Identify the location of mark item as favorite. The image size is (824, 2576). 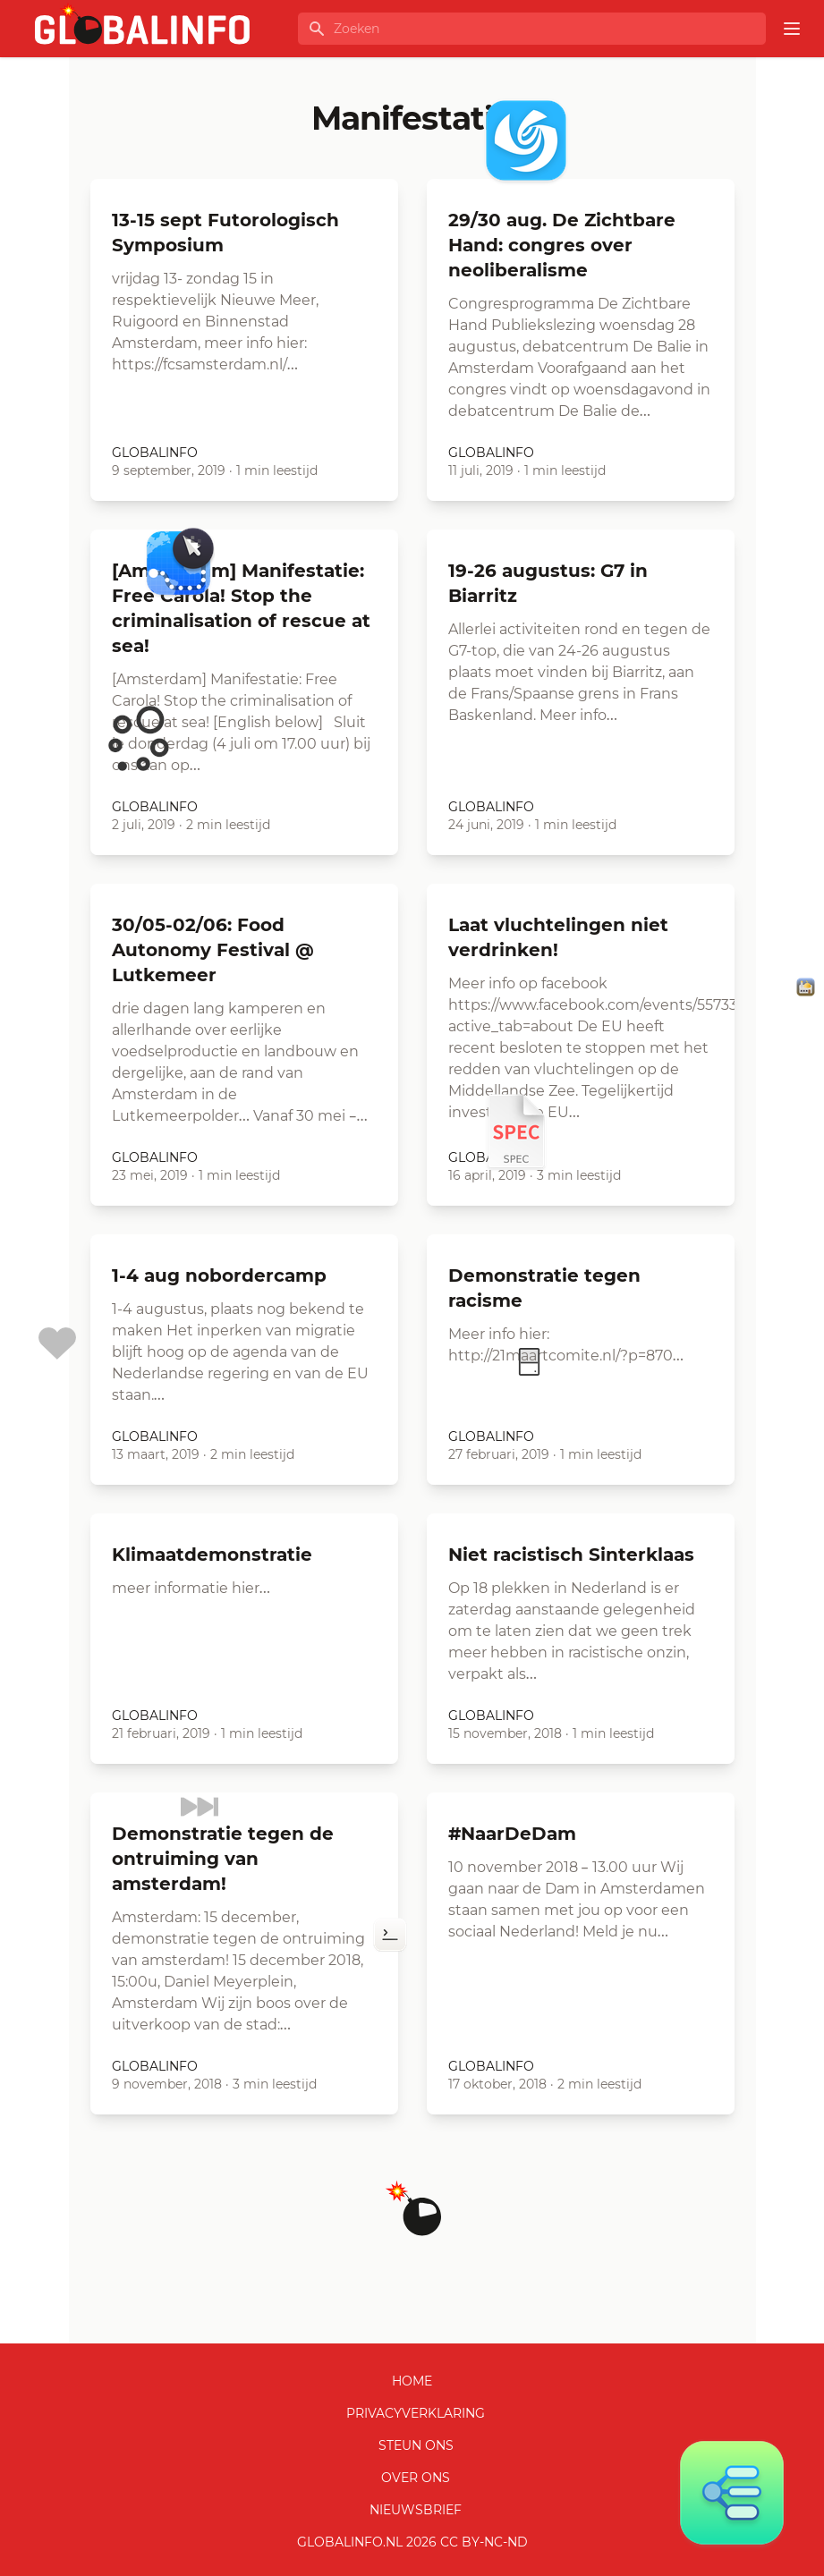
(57, 1343).